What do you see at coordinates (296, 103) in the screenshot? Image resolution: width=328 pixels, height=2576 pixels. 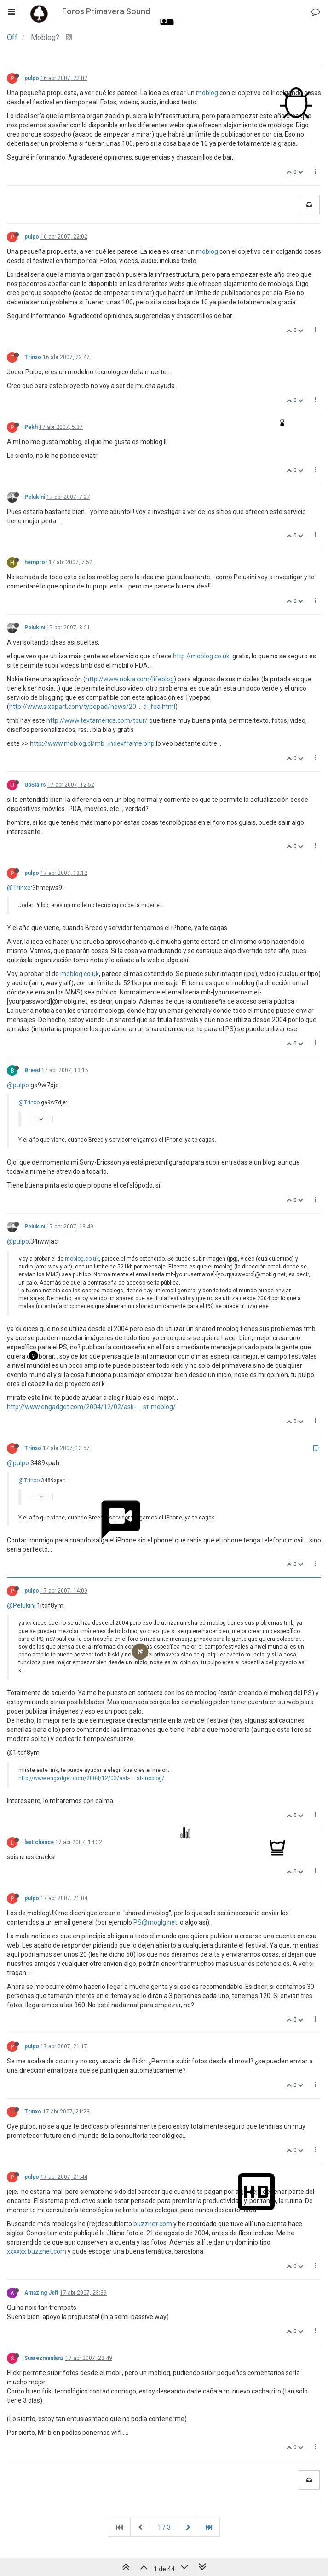 I see `report a bug or issue` at bounding box center [296, 103].